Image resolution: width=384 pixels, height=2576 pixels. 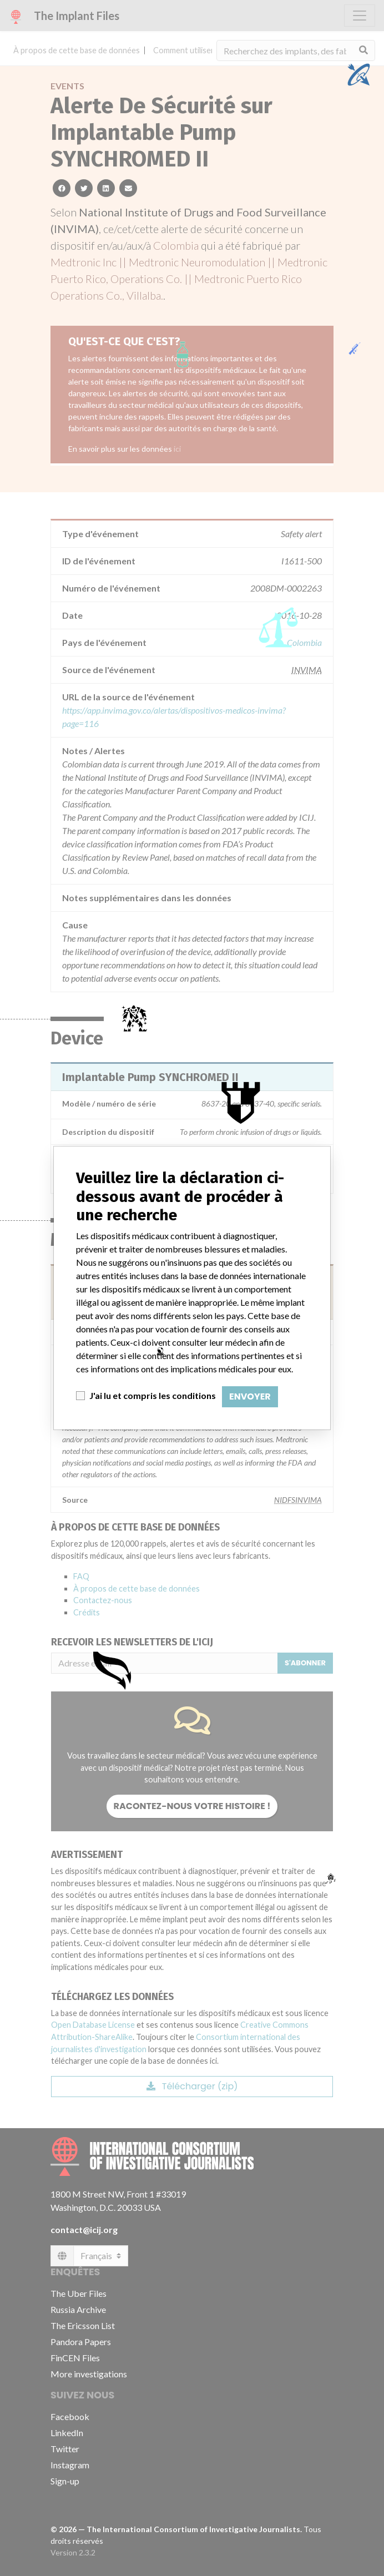 What do you see at coordinates (331, 1878) in the screenshot?
I see `set a scheduled reminder or alarm` at bounding box center [331, 1878].